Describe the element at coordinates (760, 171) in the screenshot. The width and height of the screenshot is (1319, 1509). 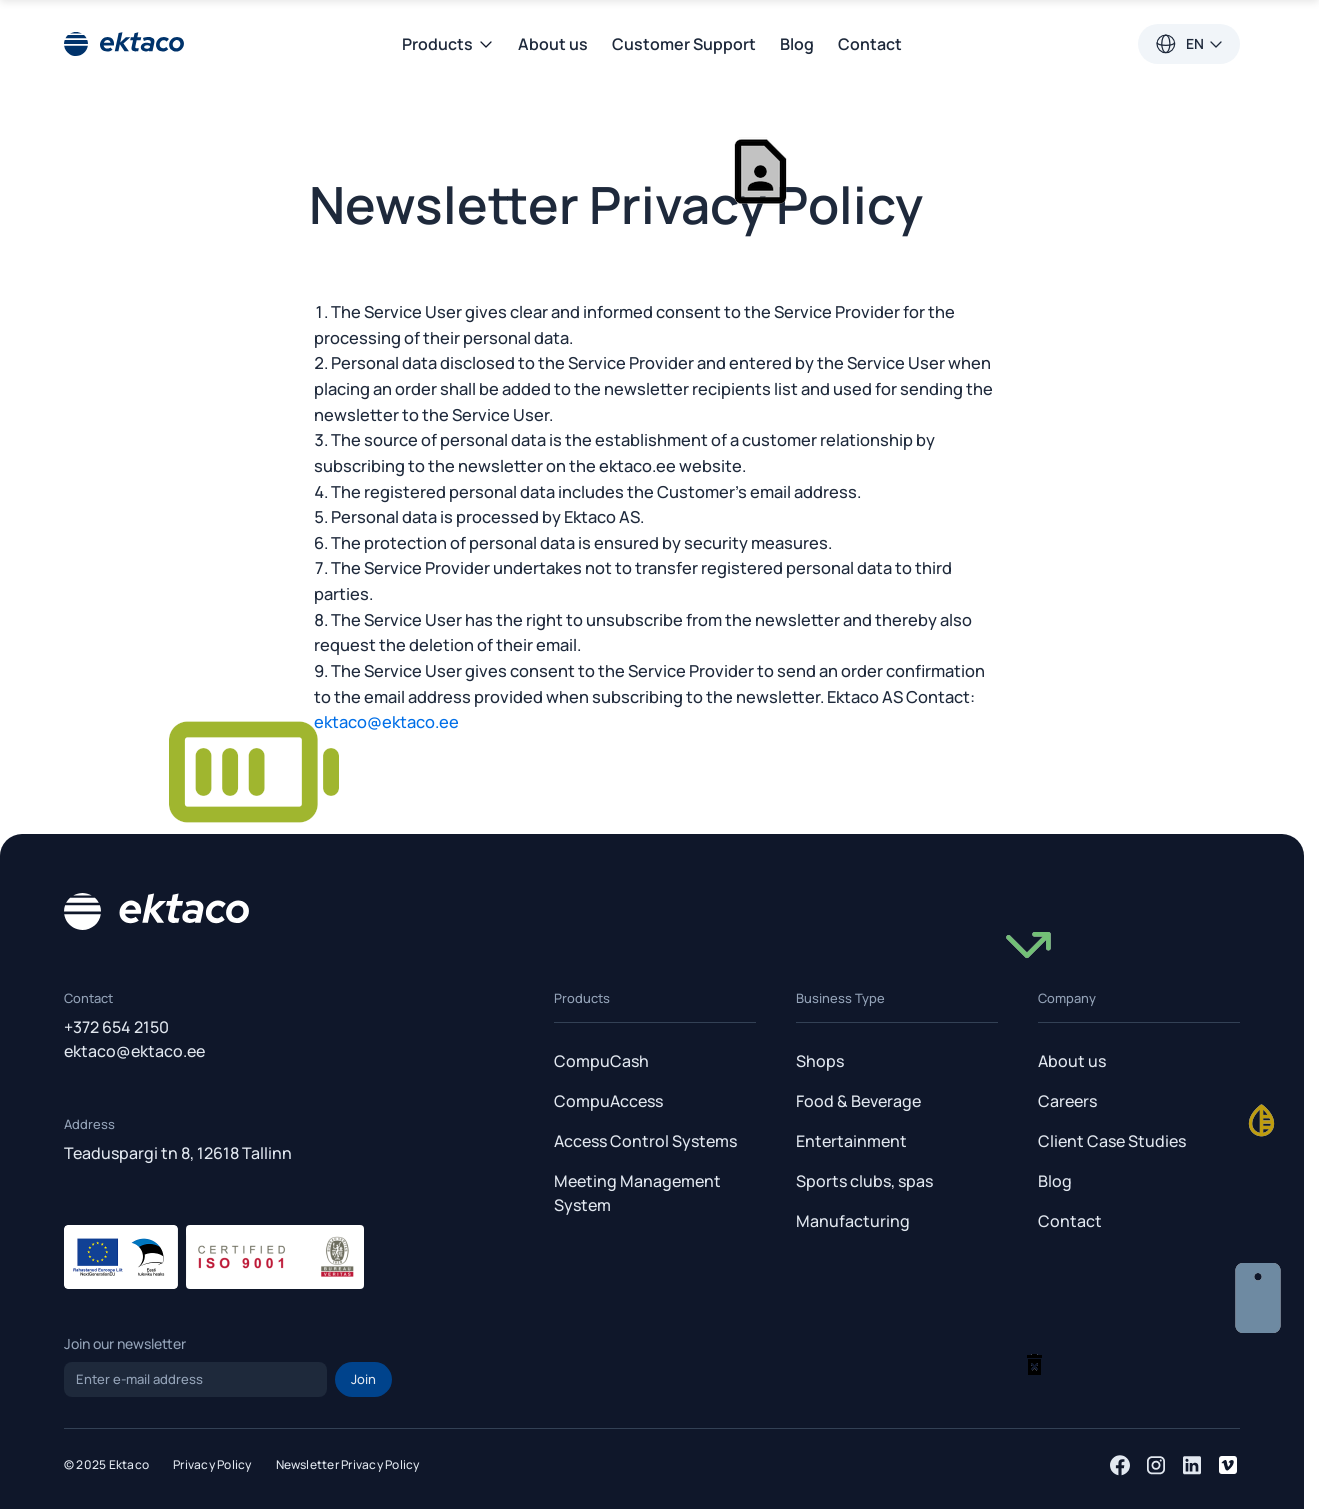
I see `view contact details` at that location.